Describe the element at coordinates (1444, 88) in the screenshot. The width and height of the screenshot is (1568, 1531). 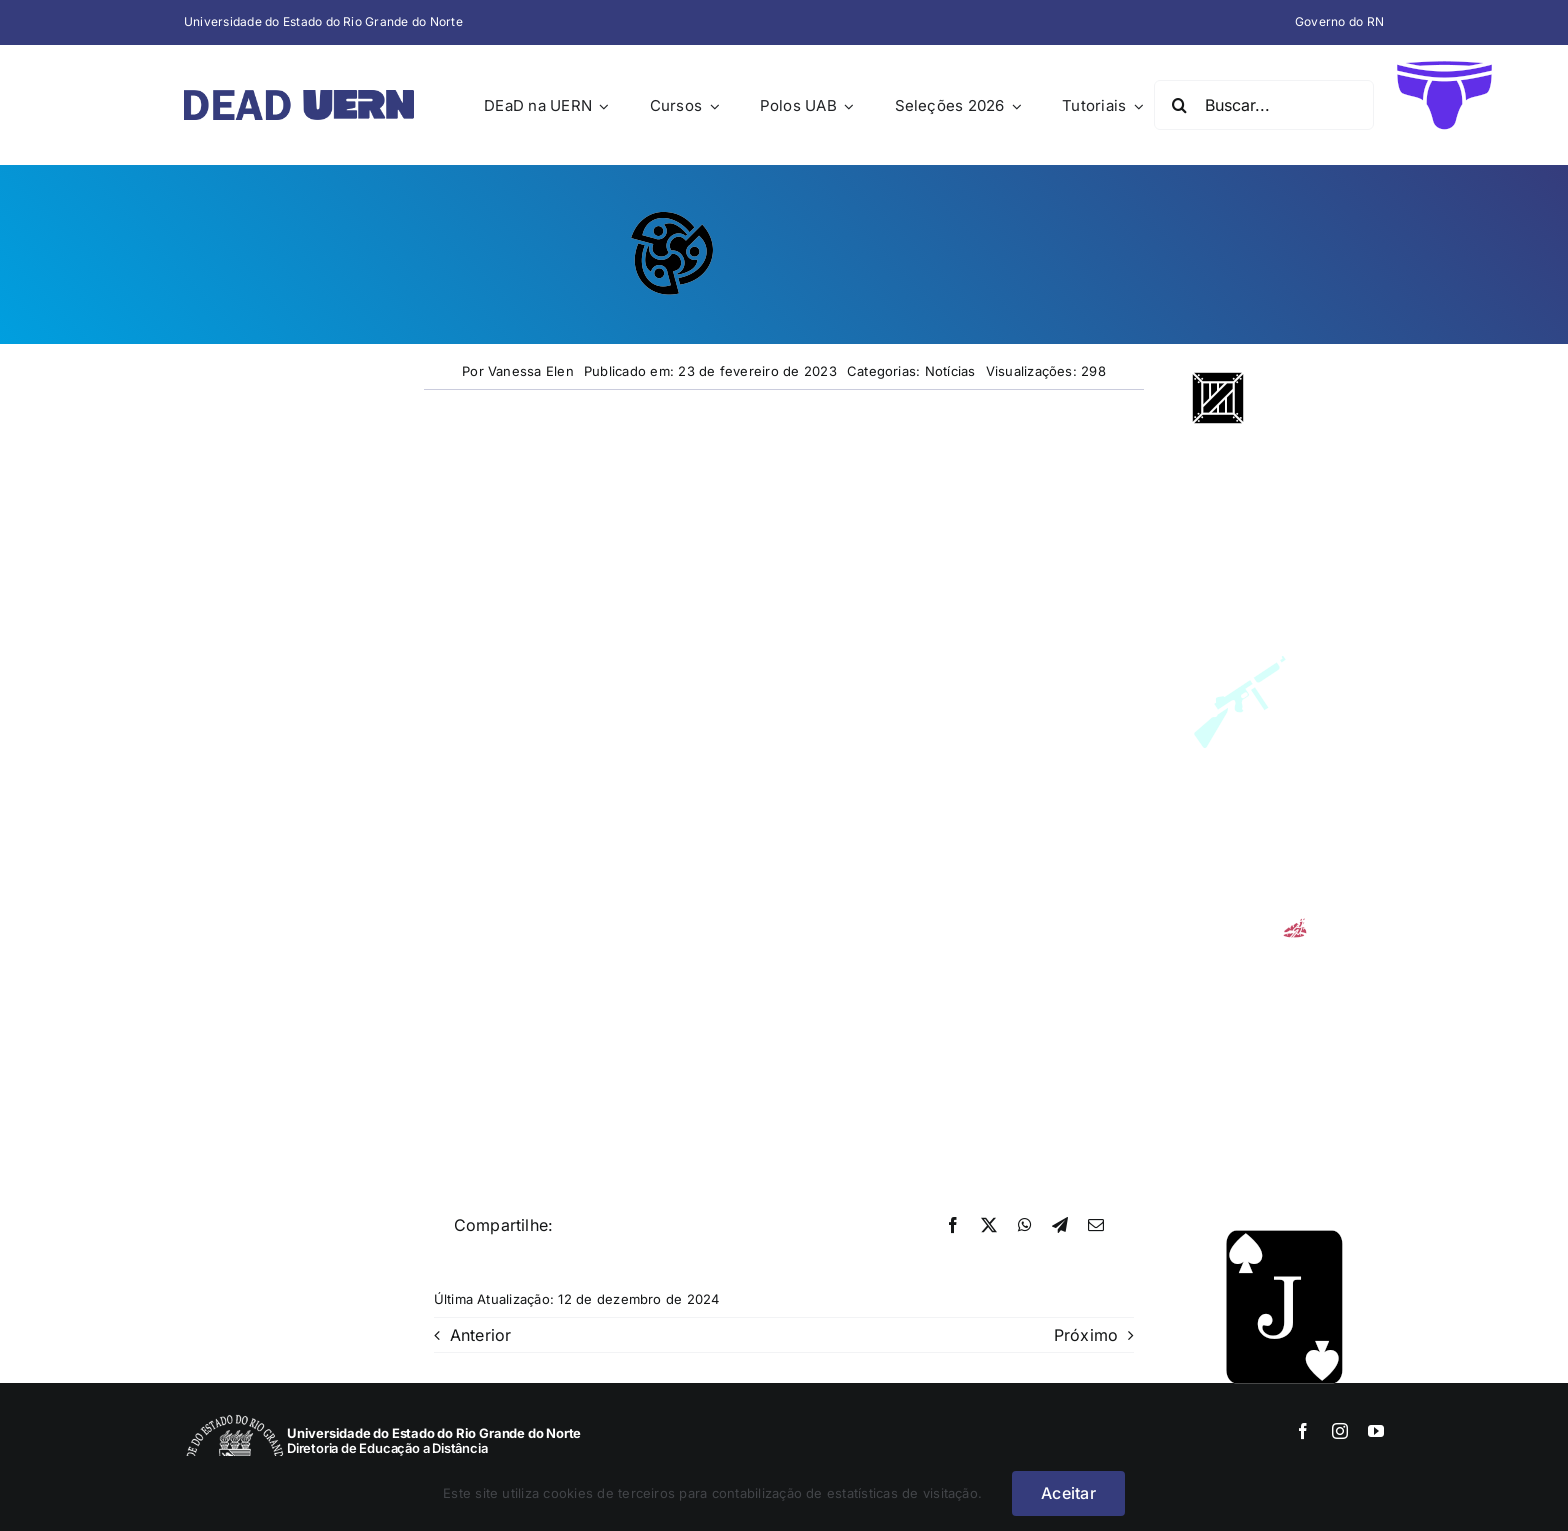
I see `browse underwear or intimate apparel category` at that location.